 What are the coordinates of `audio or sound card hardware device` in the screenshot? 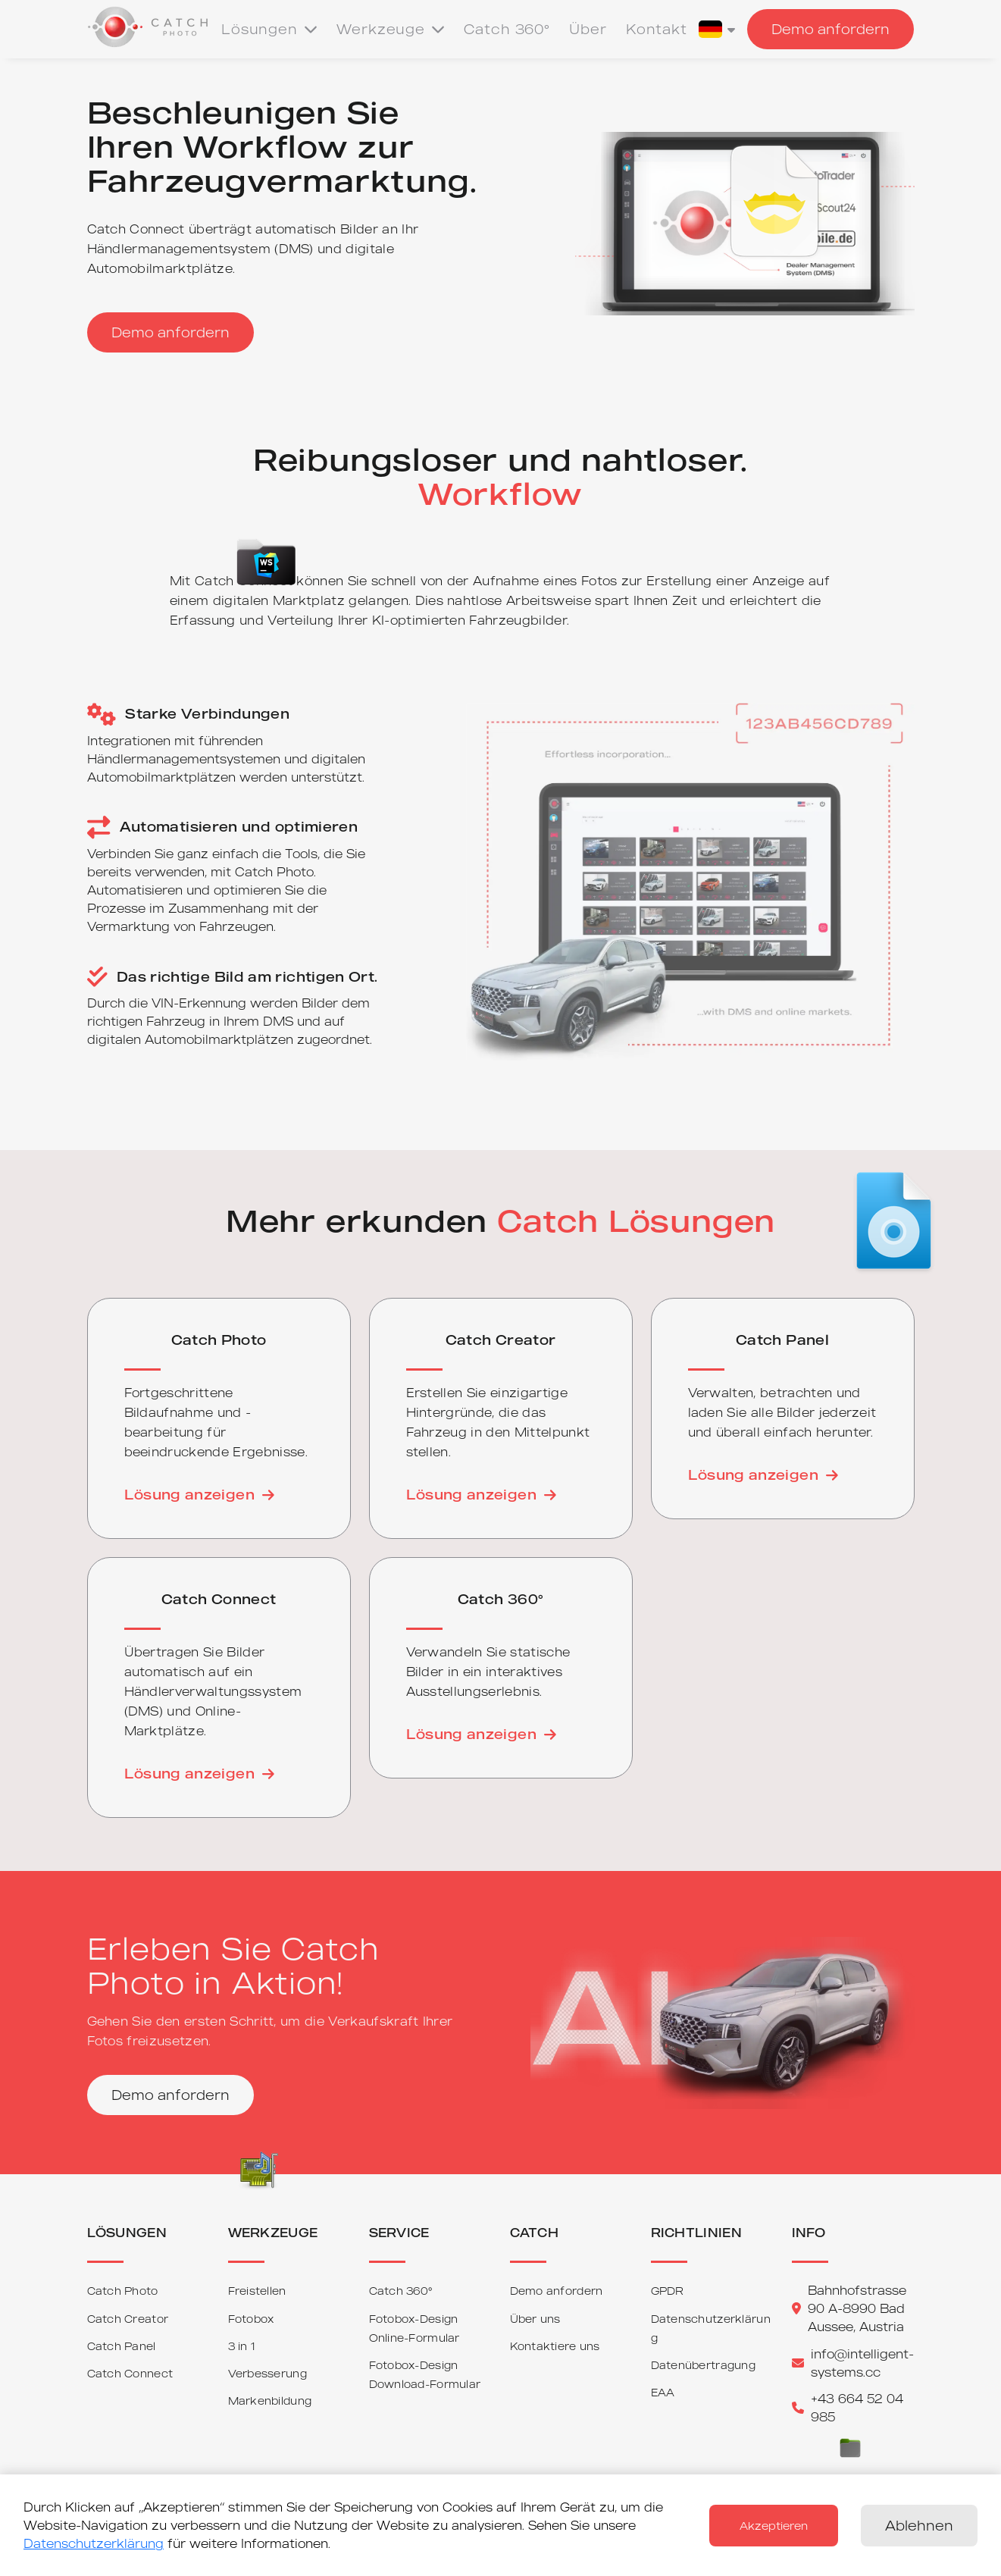 It's located at (258, 2170).